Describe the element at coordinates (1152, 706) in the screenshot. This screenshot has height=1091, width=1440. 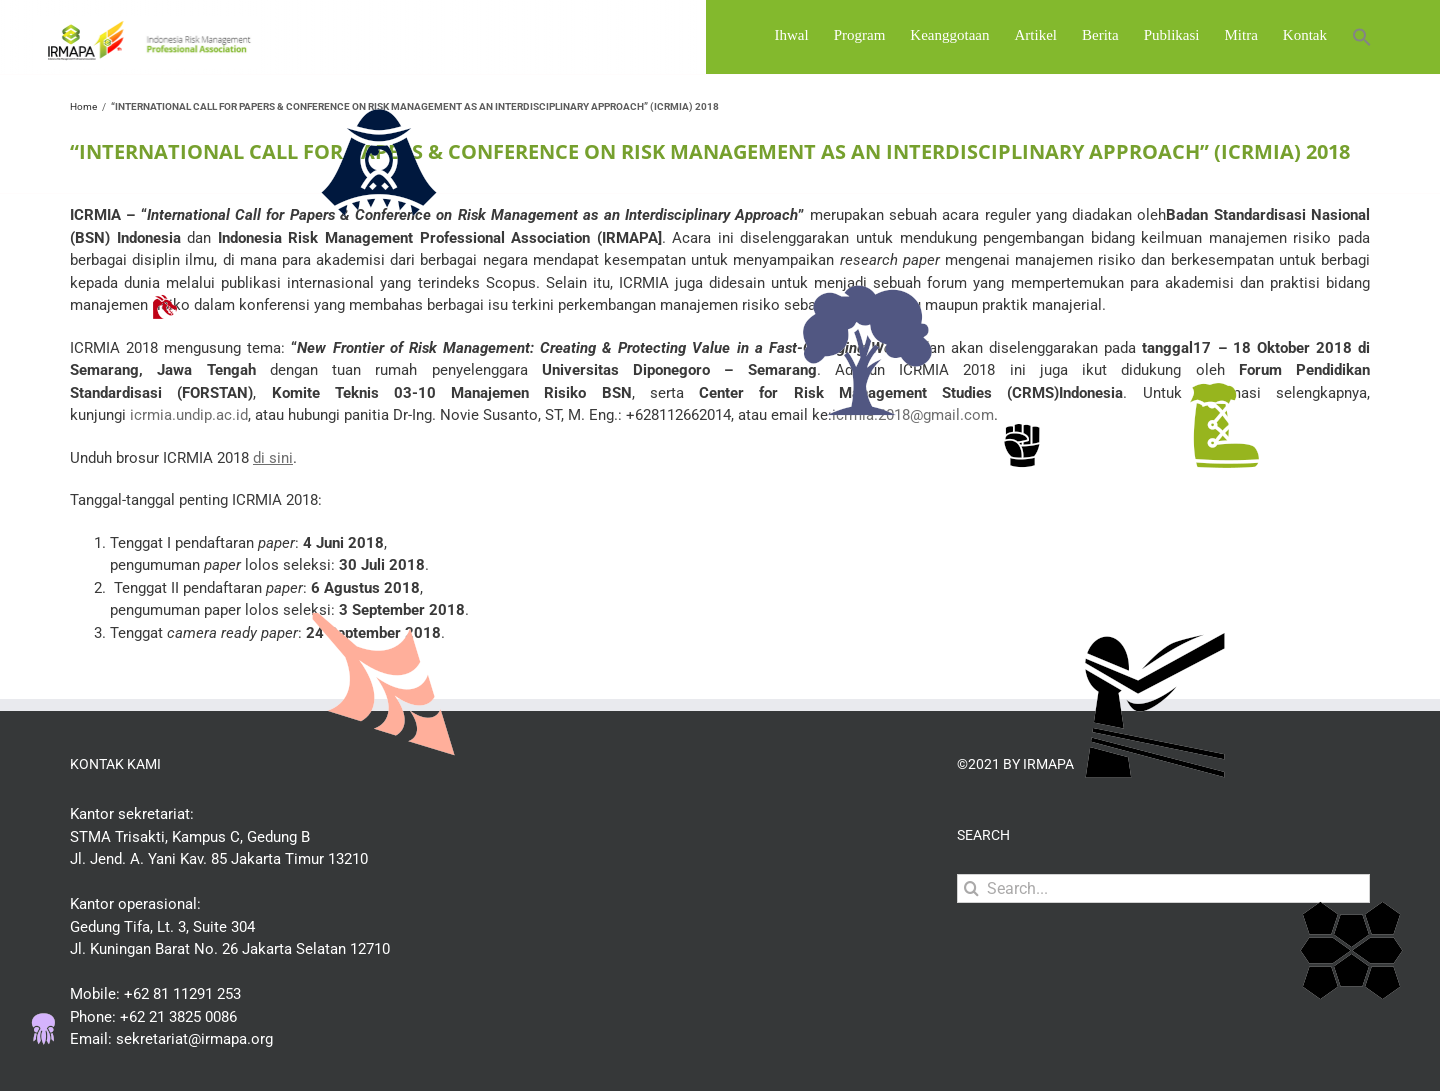
I see `lock picking skill or ability in a game` at that location.